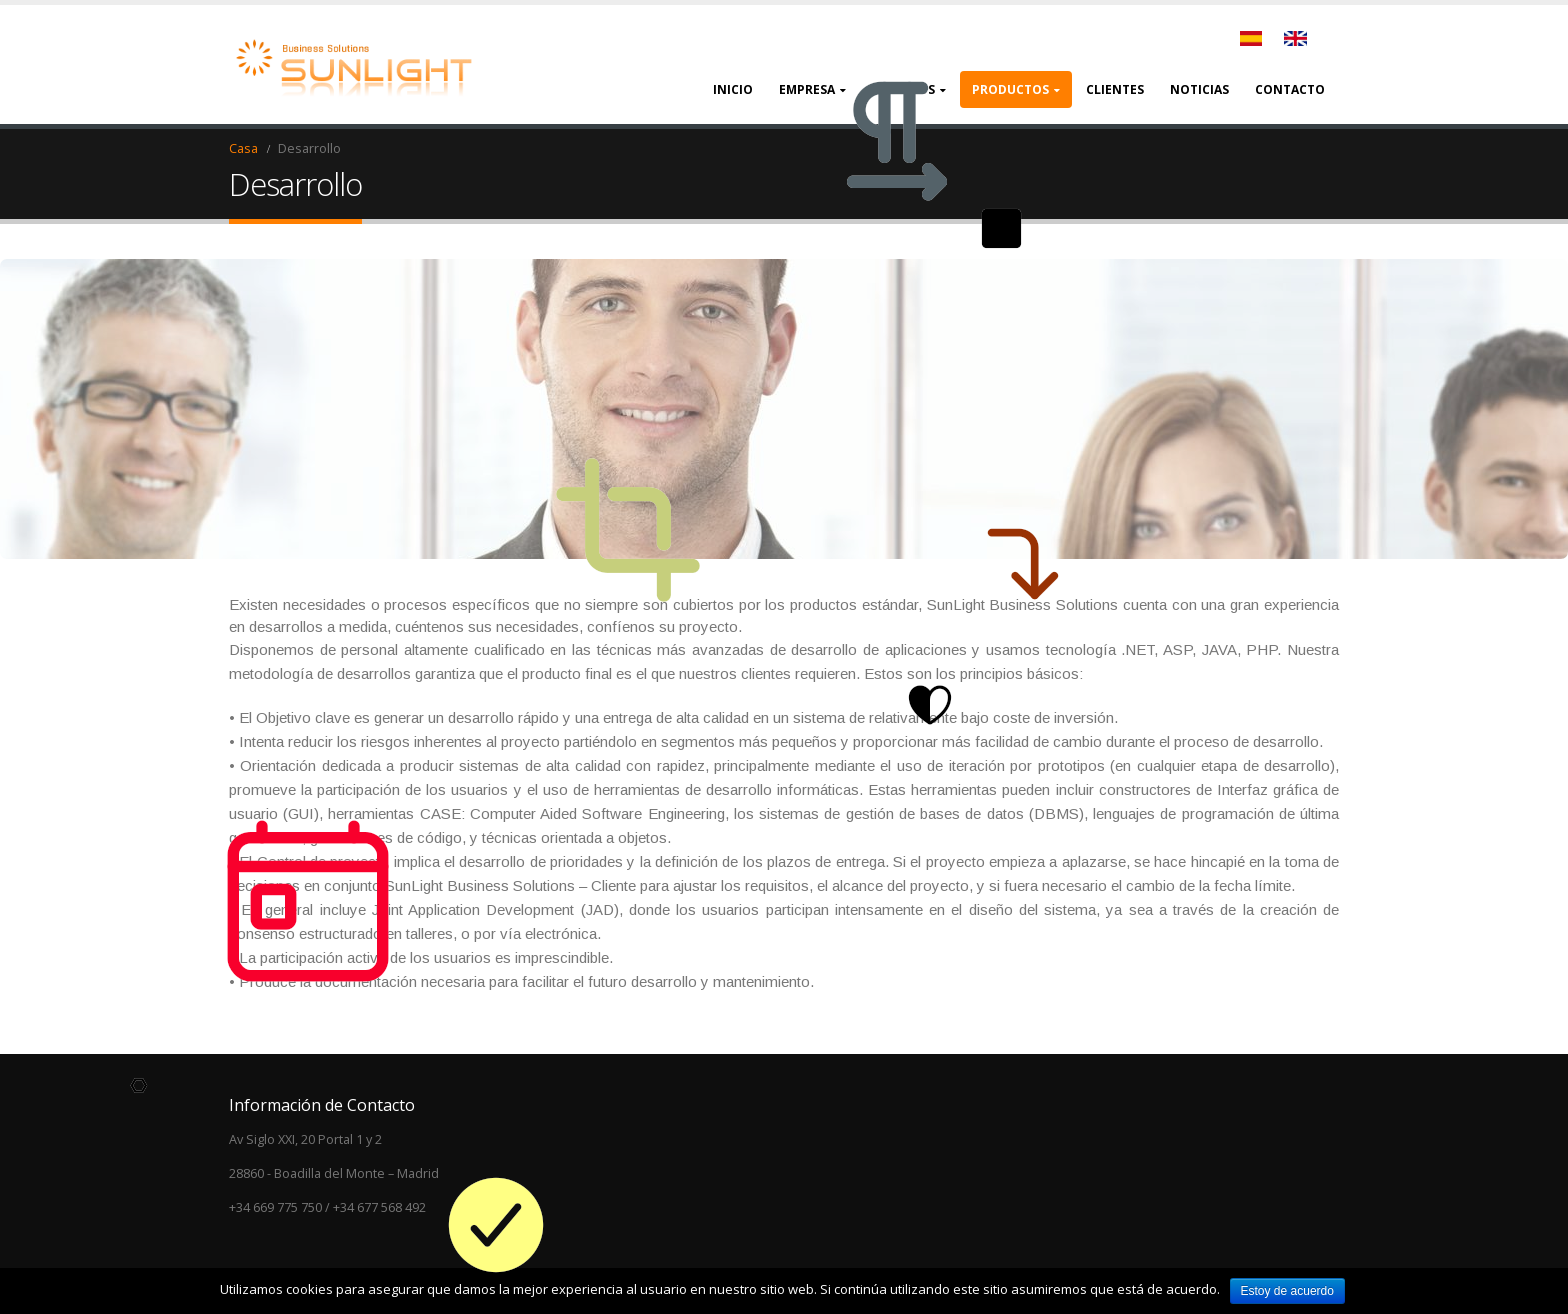  I want to click on indicates partial like or favorite status, so click(930, 705).